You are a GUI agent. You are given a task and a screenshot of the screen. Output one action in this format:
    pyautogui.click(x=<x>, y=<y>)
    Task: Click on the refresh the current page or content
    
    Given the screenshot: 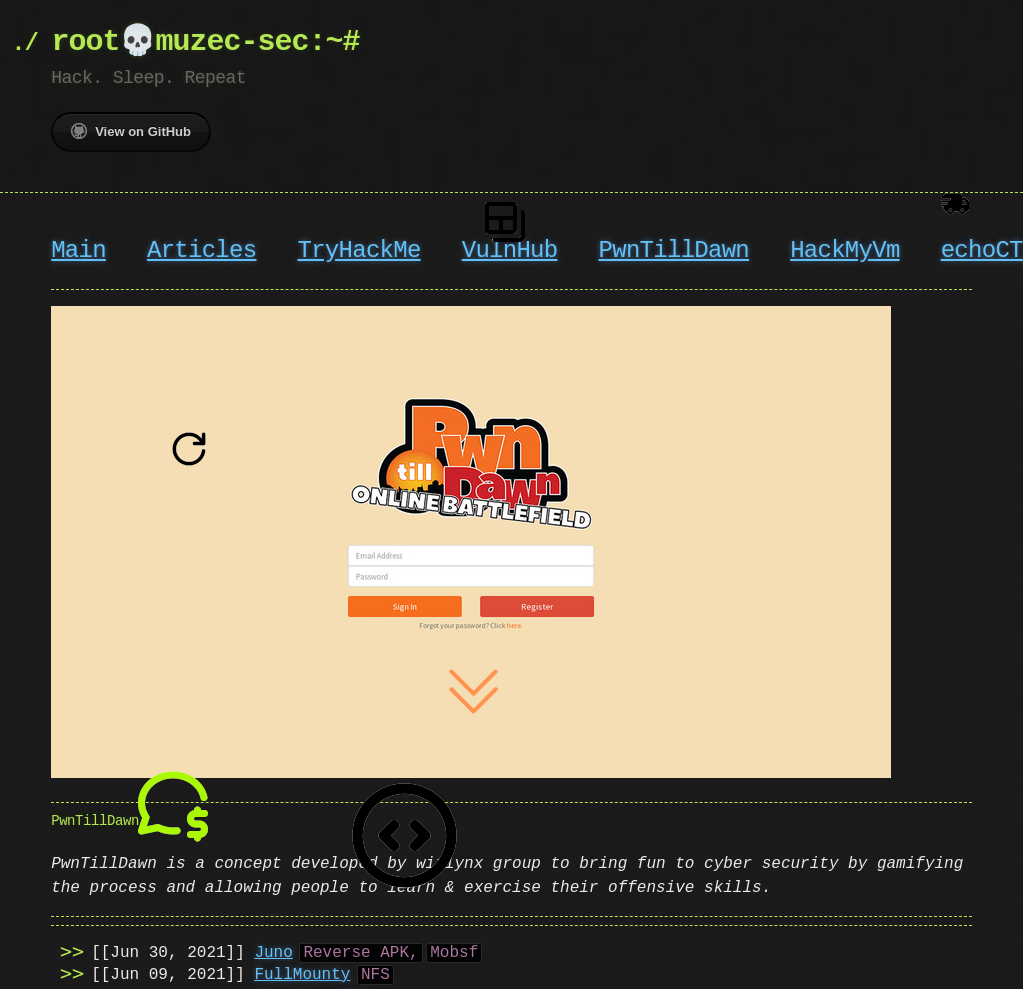 What is the action you would take?
    pyautogui.click(x=189, y=449)
    